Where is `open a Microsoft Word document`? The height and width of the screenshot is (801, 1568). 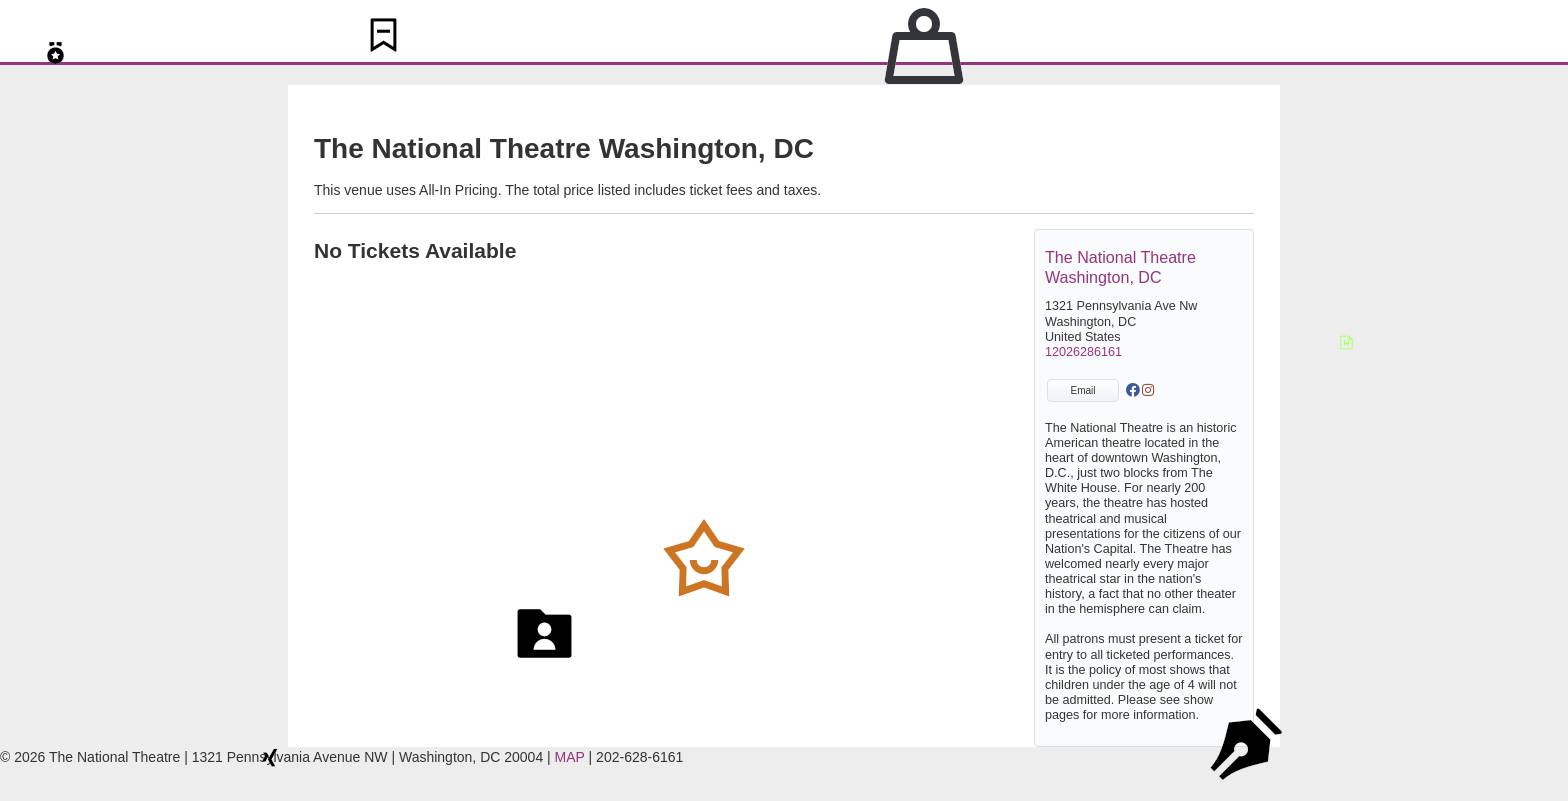
open a Microsoft Word document is located at coordinates (1346, 342).